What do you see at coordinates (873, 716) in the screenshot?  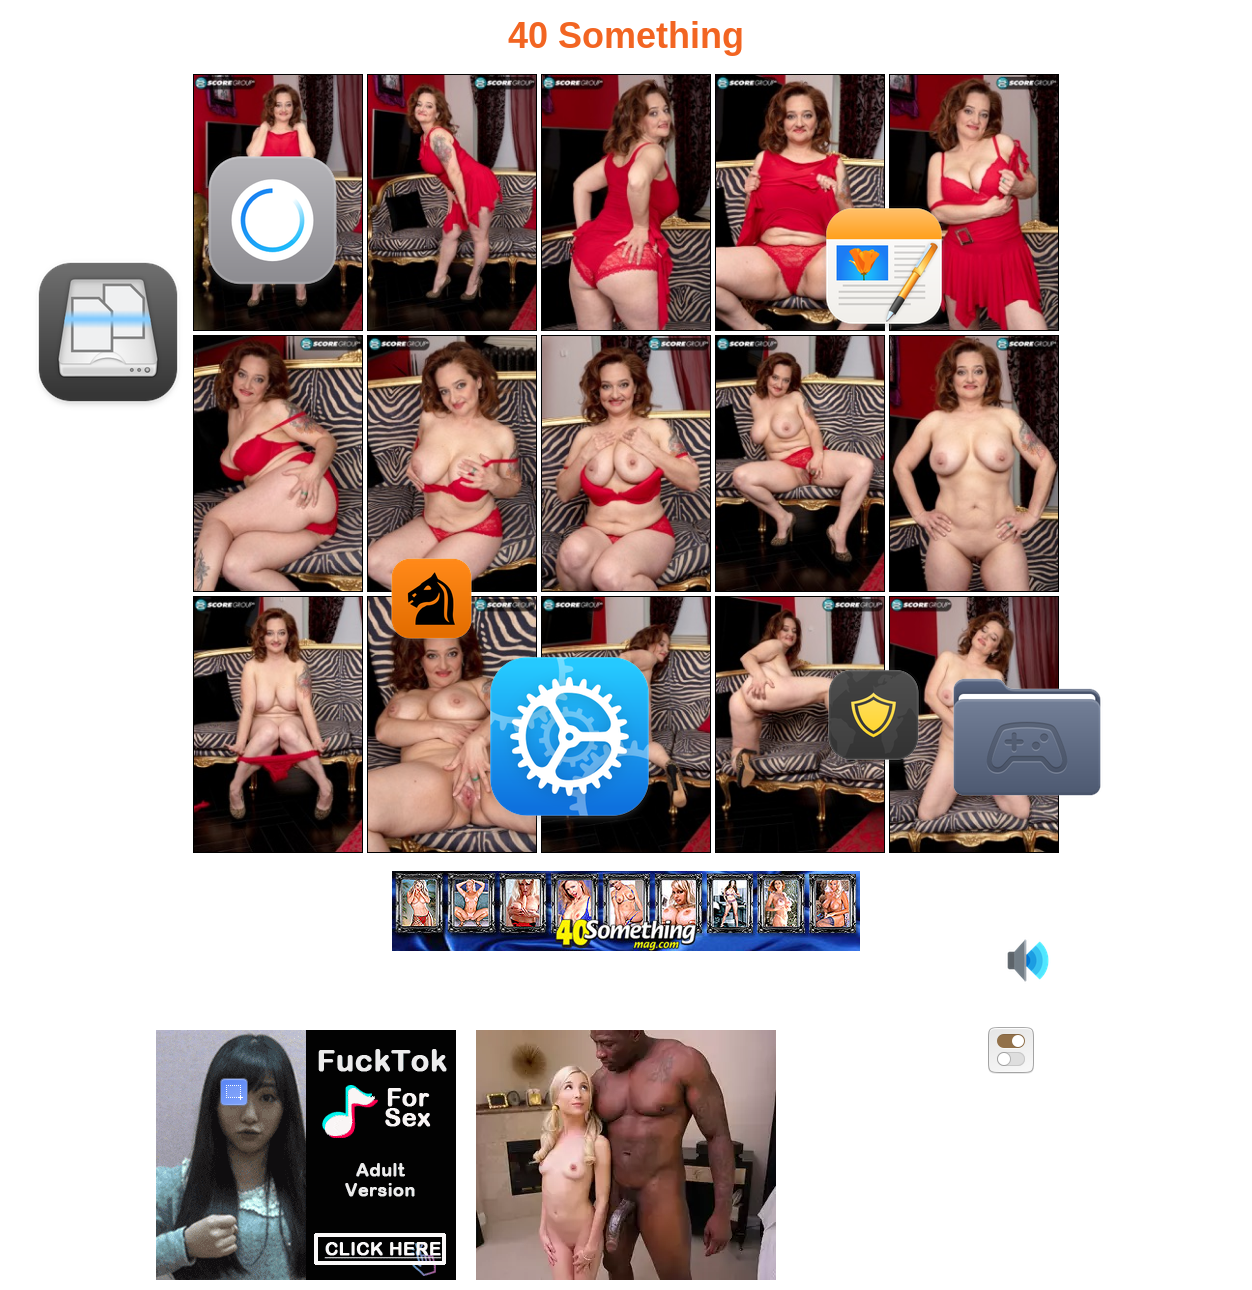 I see `open vpn settings and preferences` at bounding box center [873, 716].